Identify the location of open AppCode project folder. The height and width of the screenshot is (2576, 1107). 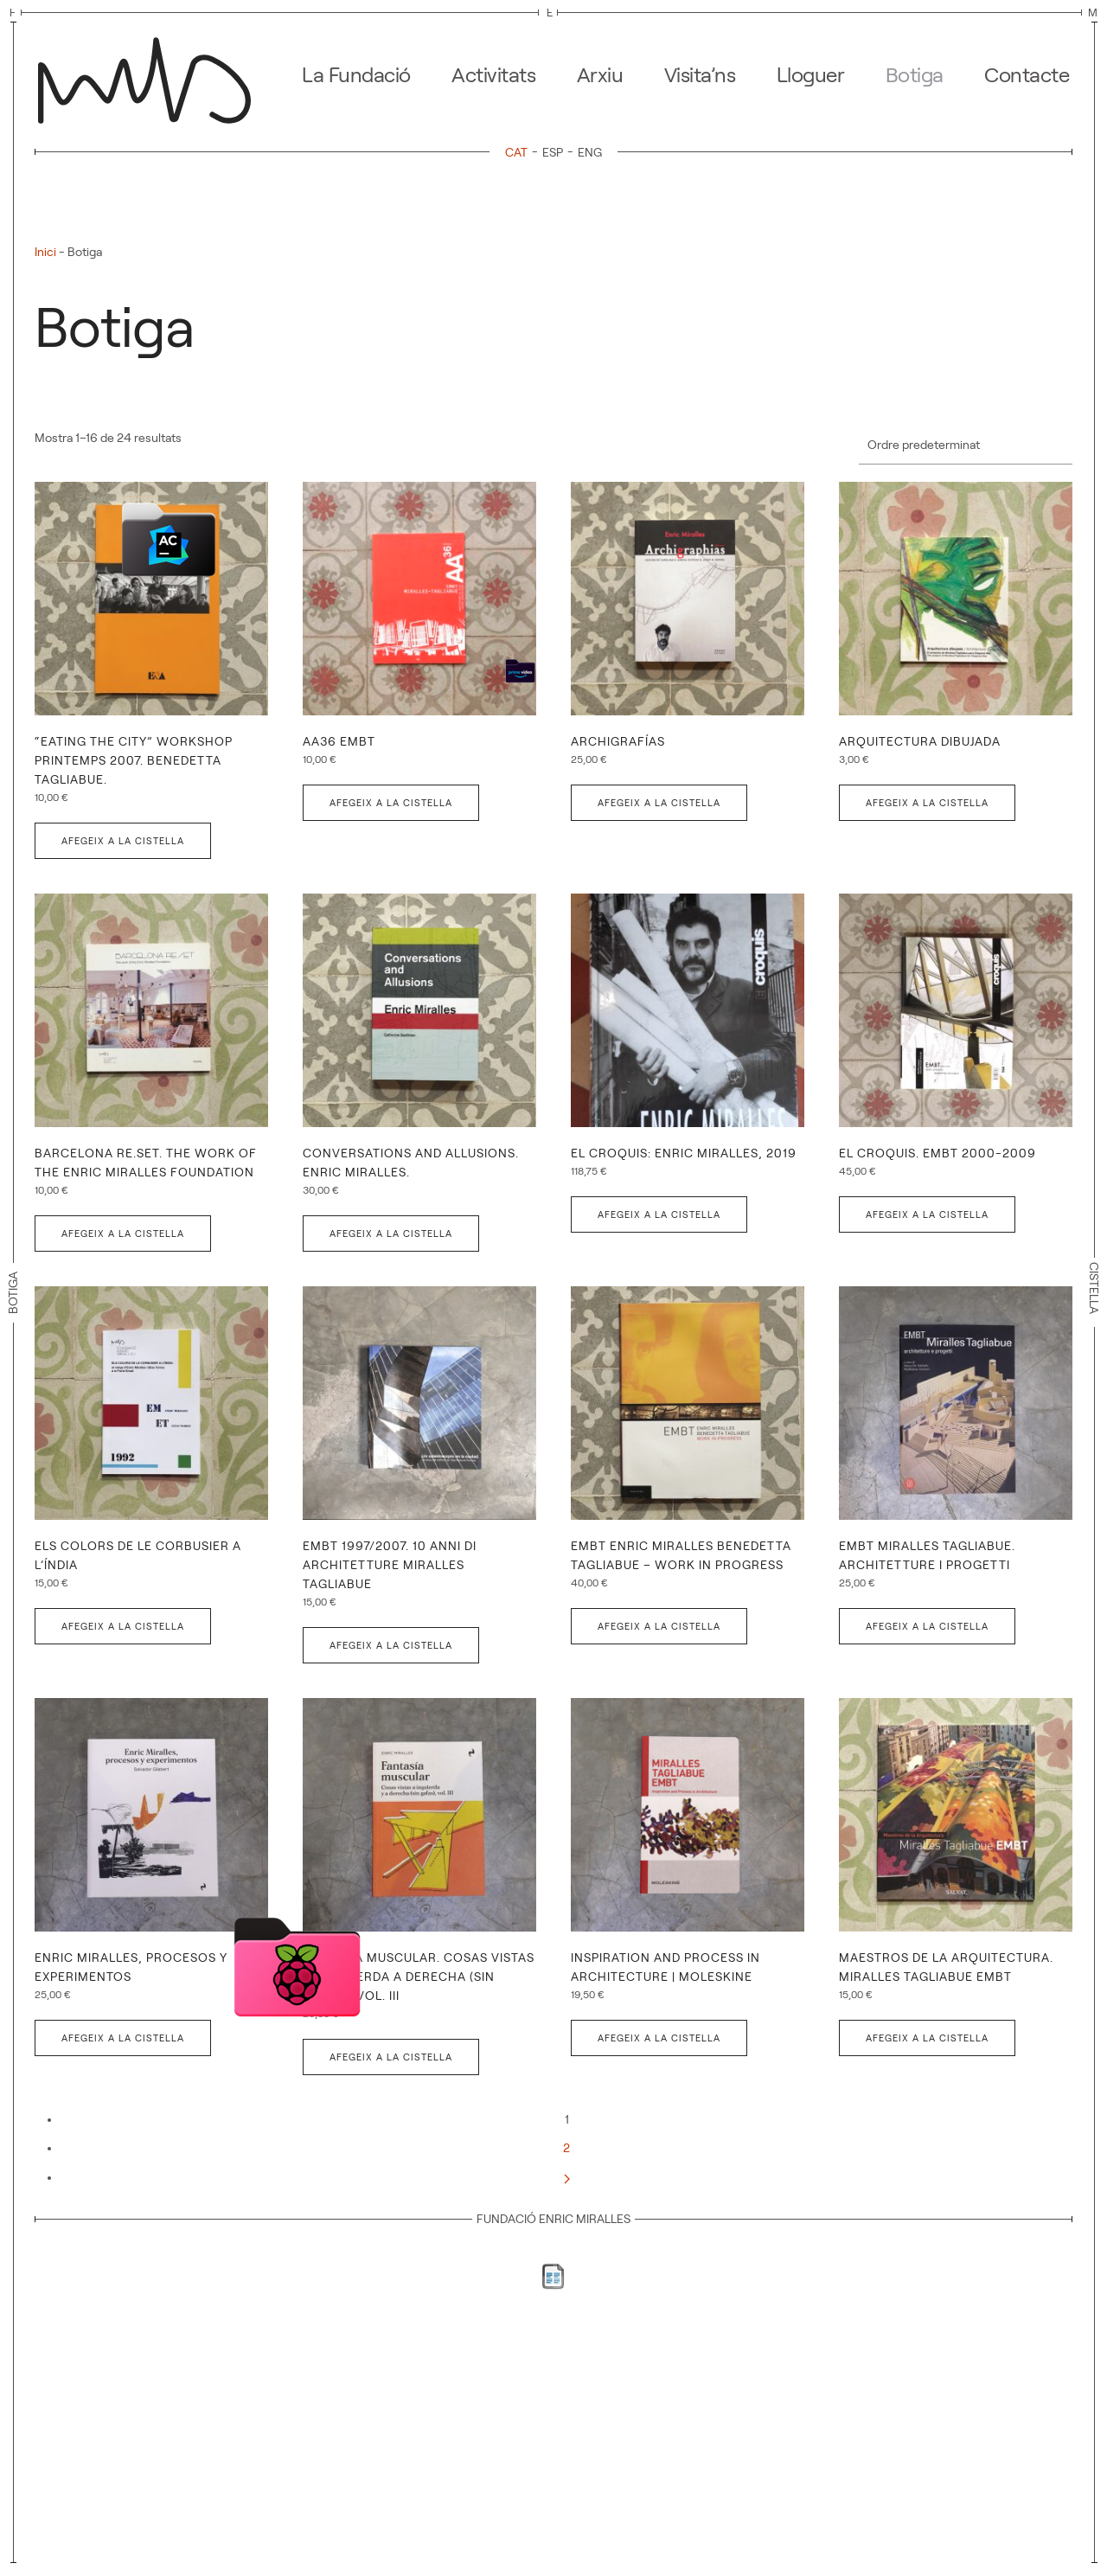
(168, 541).